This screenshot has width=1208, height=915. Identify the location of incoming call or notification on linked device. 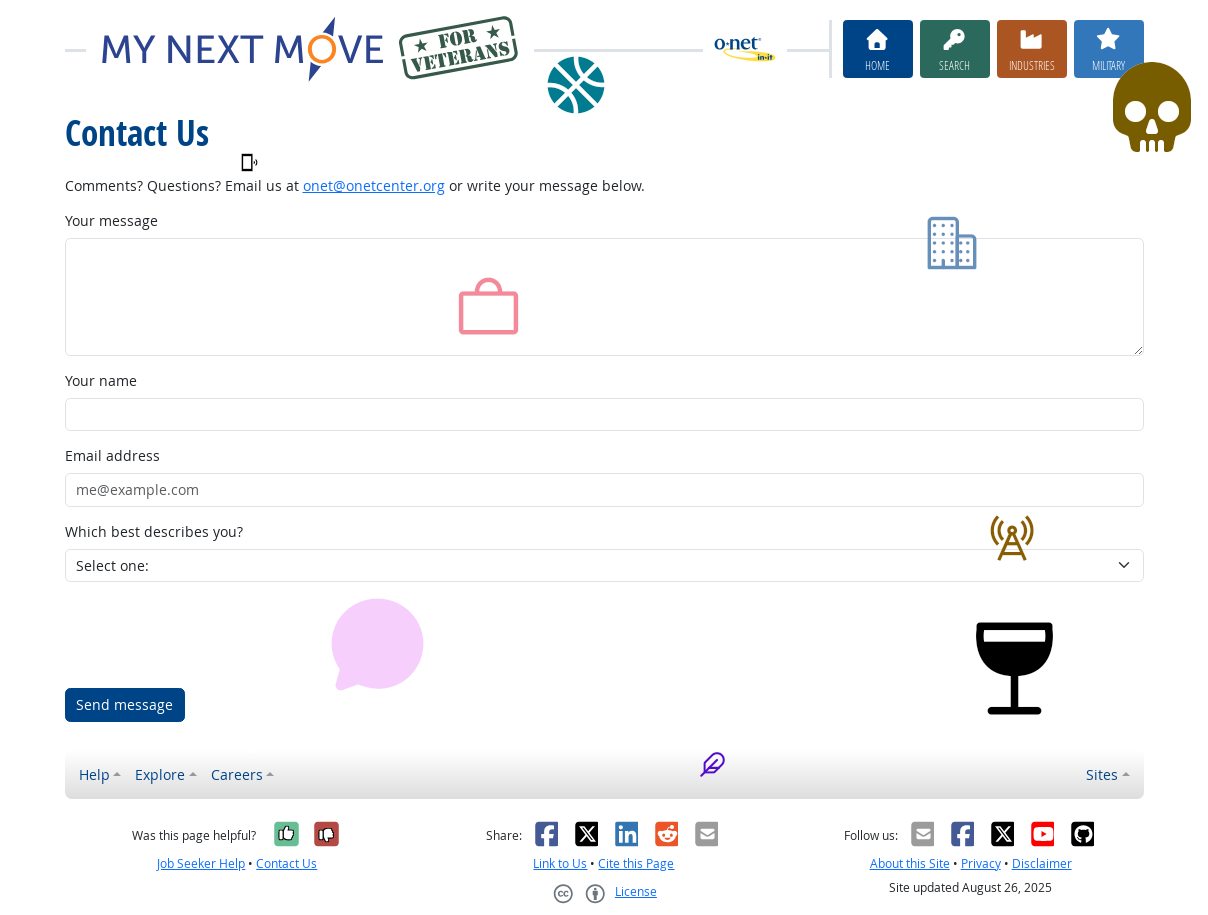
(249, 162).